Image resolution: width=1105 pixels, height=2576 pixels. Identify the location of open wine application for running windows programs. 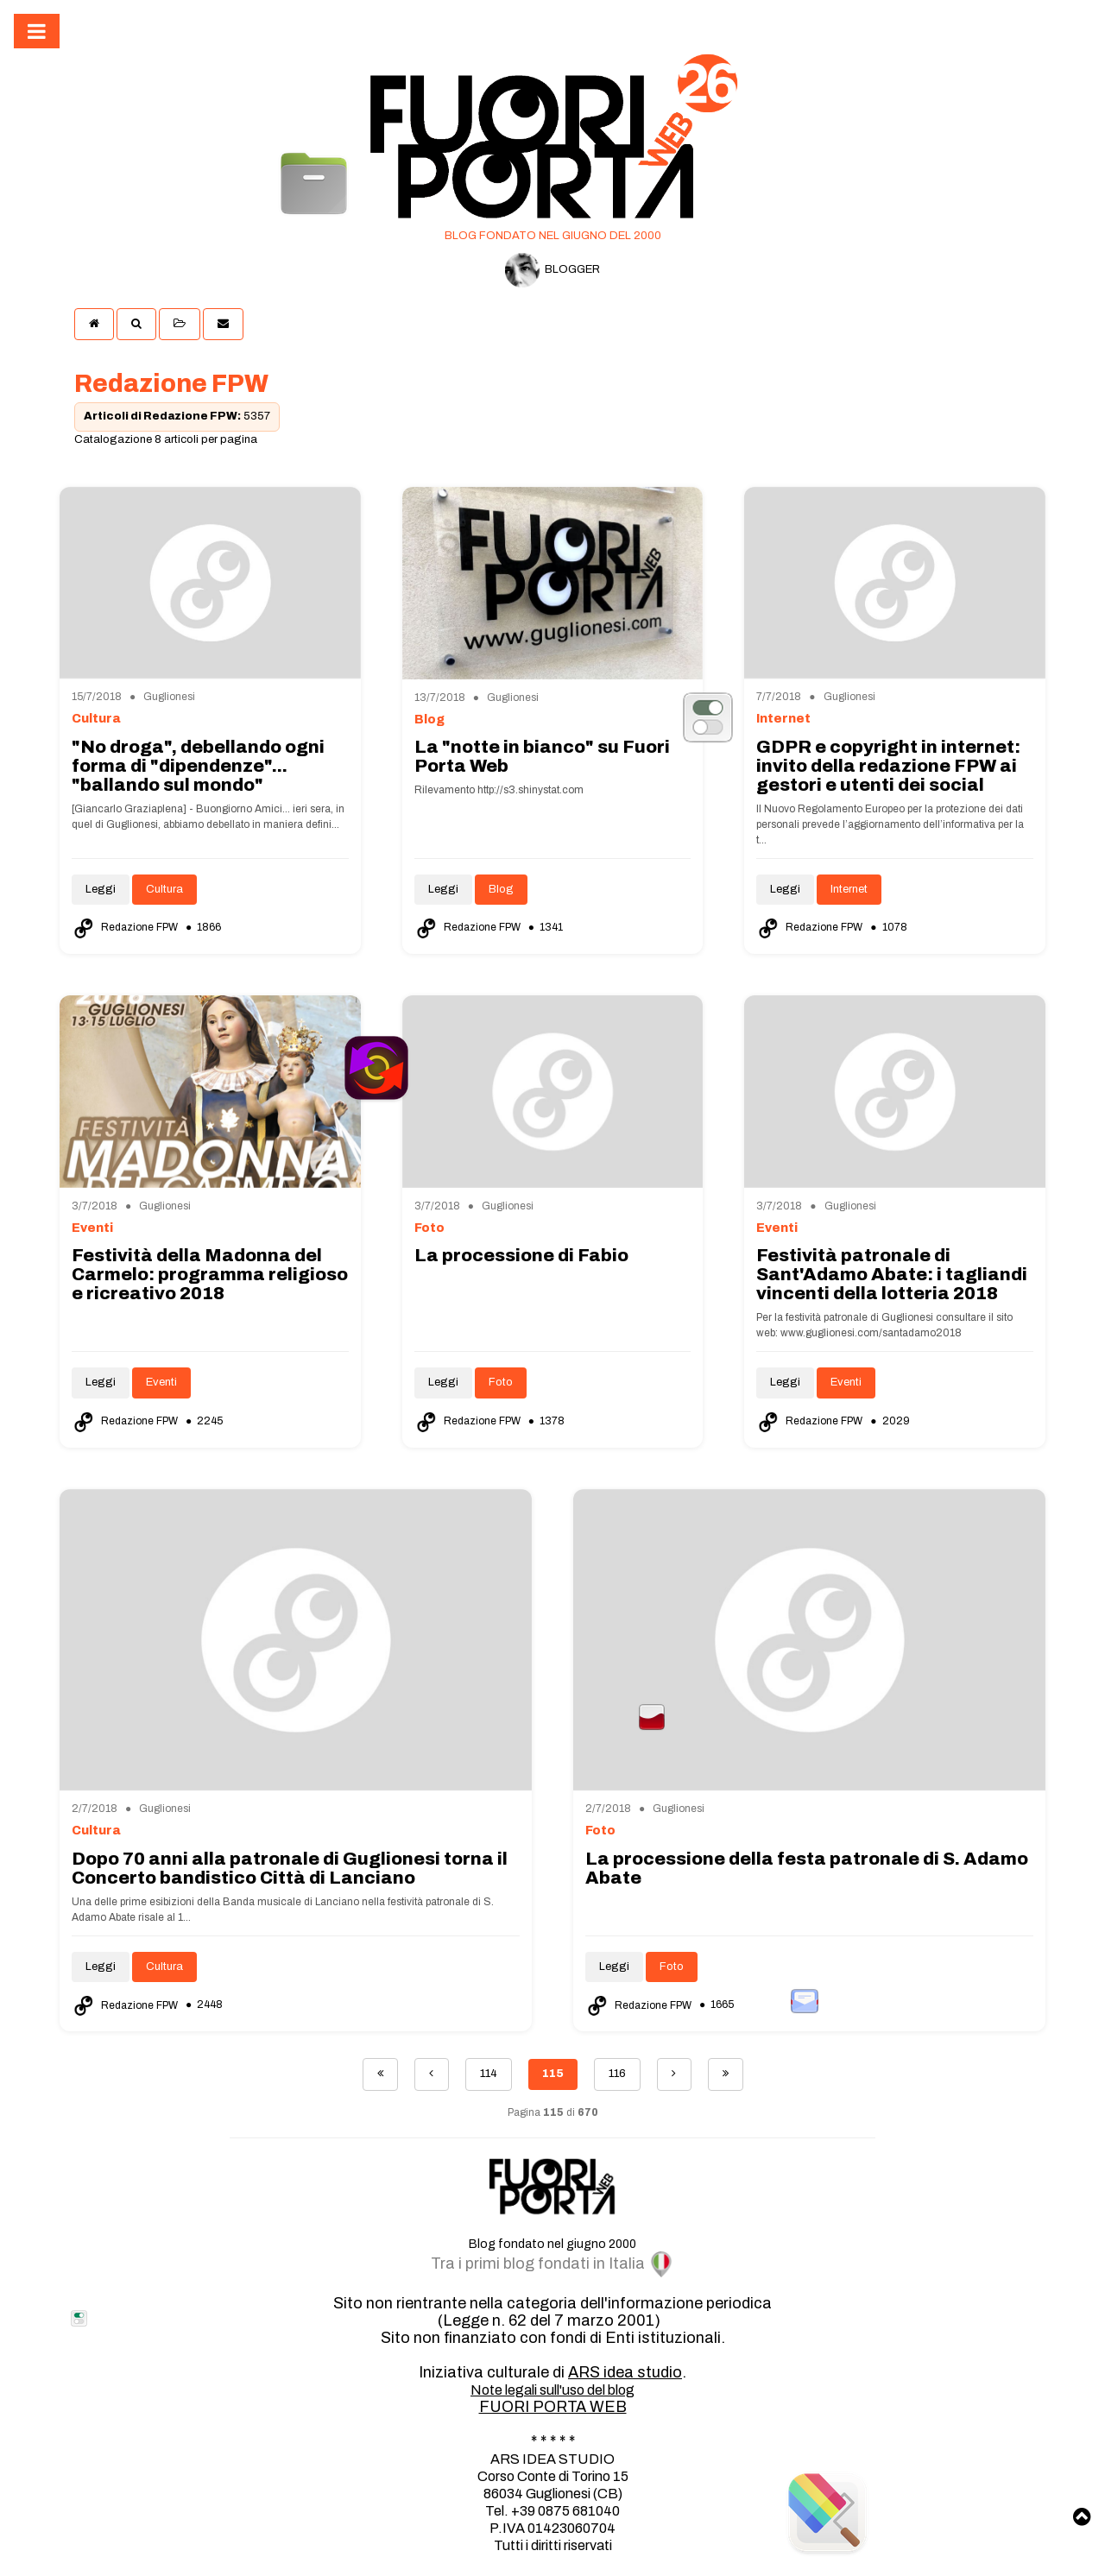
(652, 1717).